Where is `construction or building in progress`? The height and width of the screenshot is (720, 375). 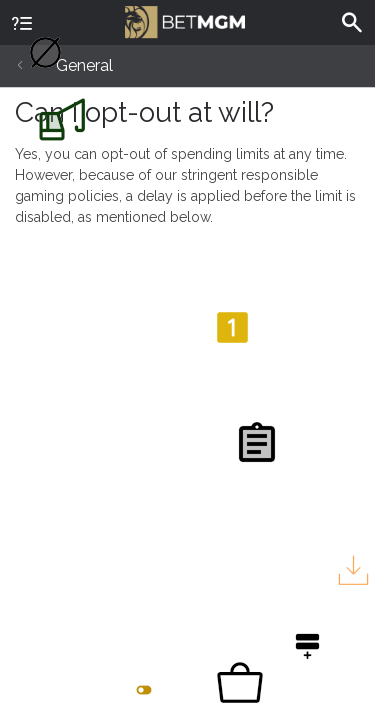 construction or building in progress is located at coordinates (63, 122).